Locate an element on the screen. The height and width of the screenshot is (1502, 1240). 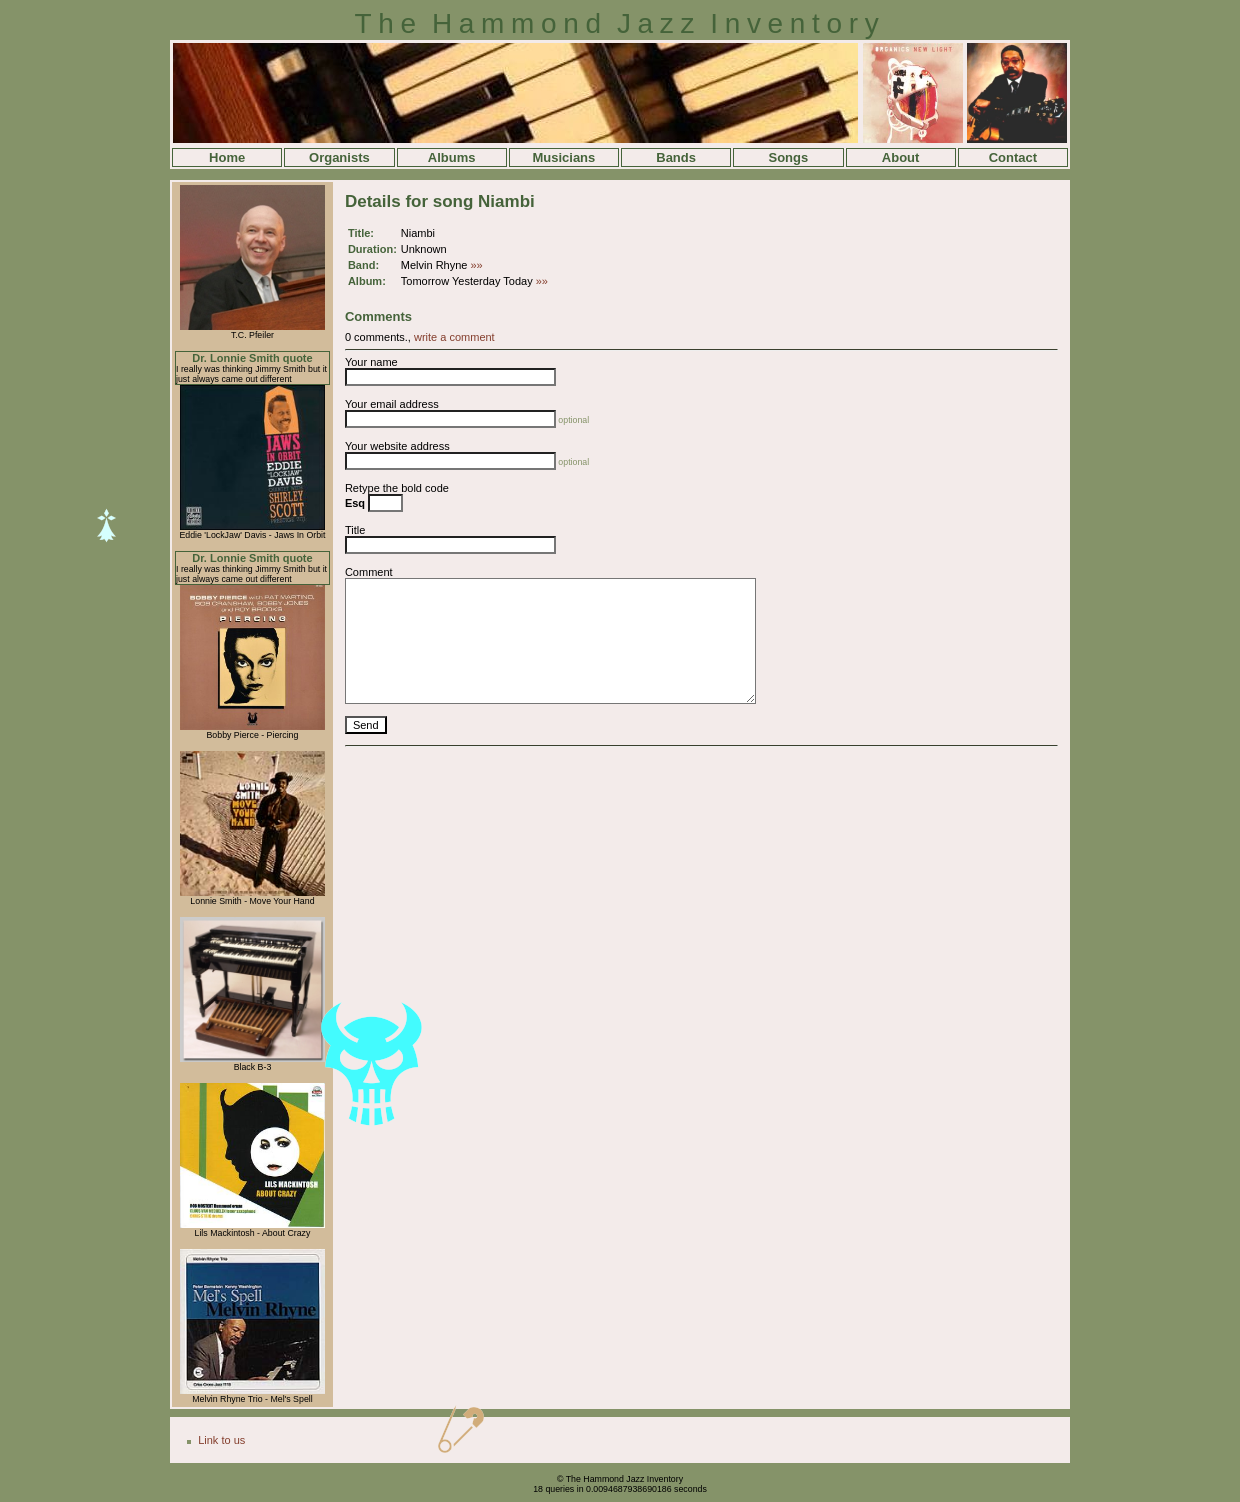
heraldic ermine symbol used in coat of arms or crest designs is located at coordinates (106, 525).